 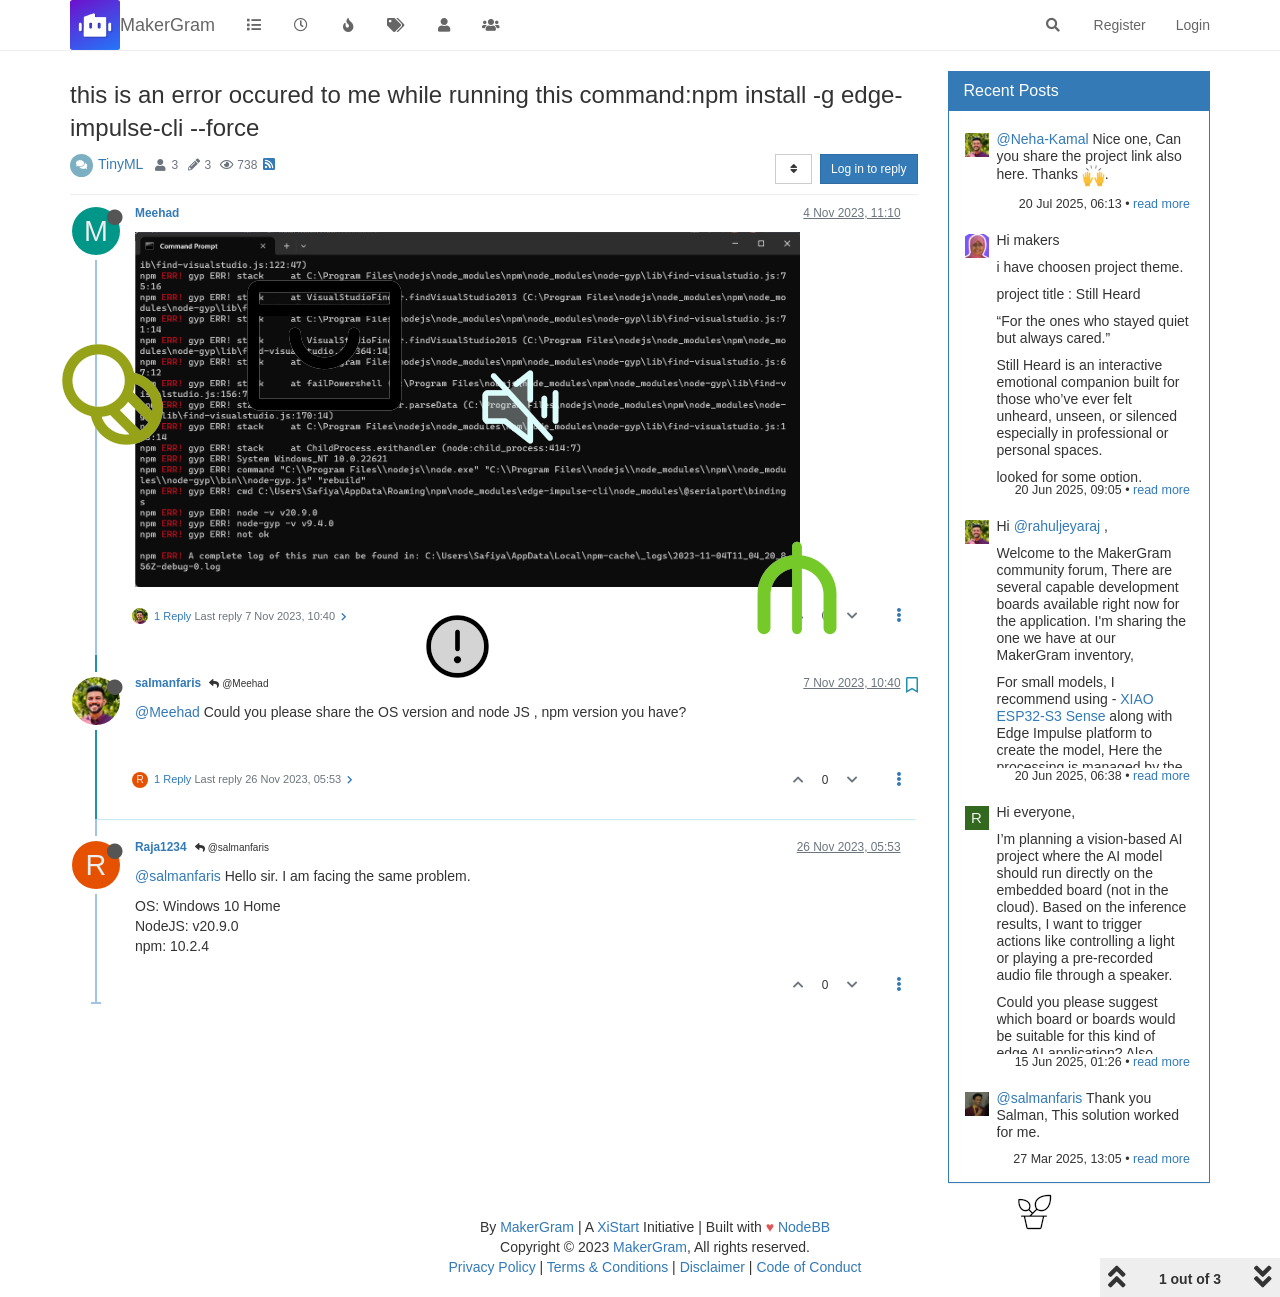 What do you see at coordinates (457, 646) in the screenshot?
I see `indicates a warning or caution state` at bounding box center [457, 646].